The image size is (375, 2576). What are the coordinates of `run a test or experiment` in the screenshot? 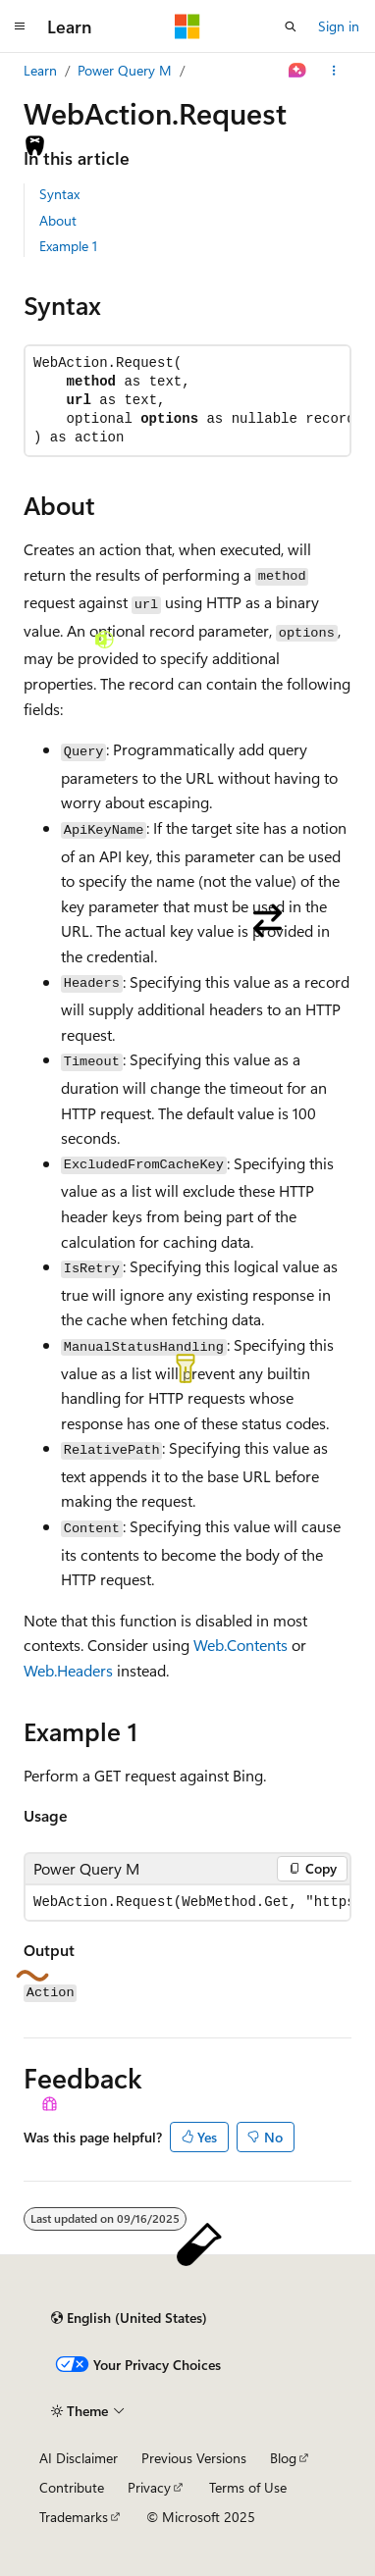 It's located at (198, 2244).